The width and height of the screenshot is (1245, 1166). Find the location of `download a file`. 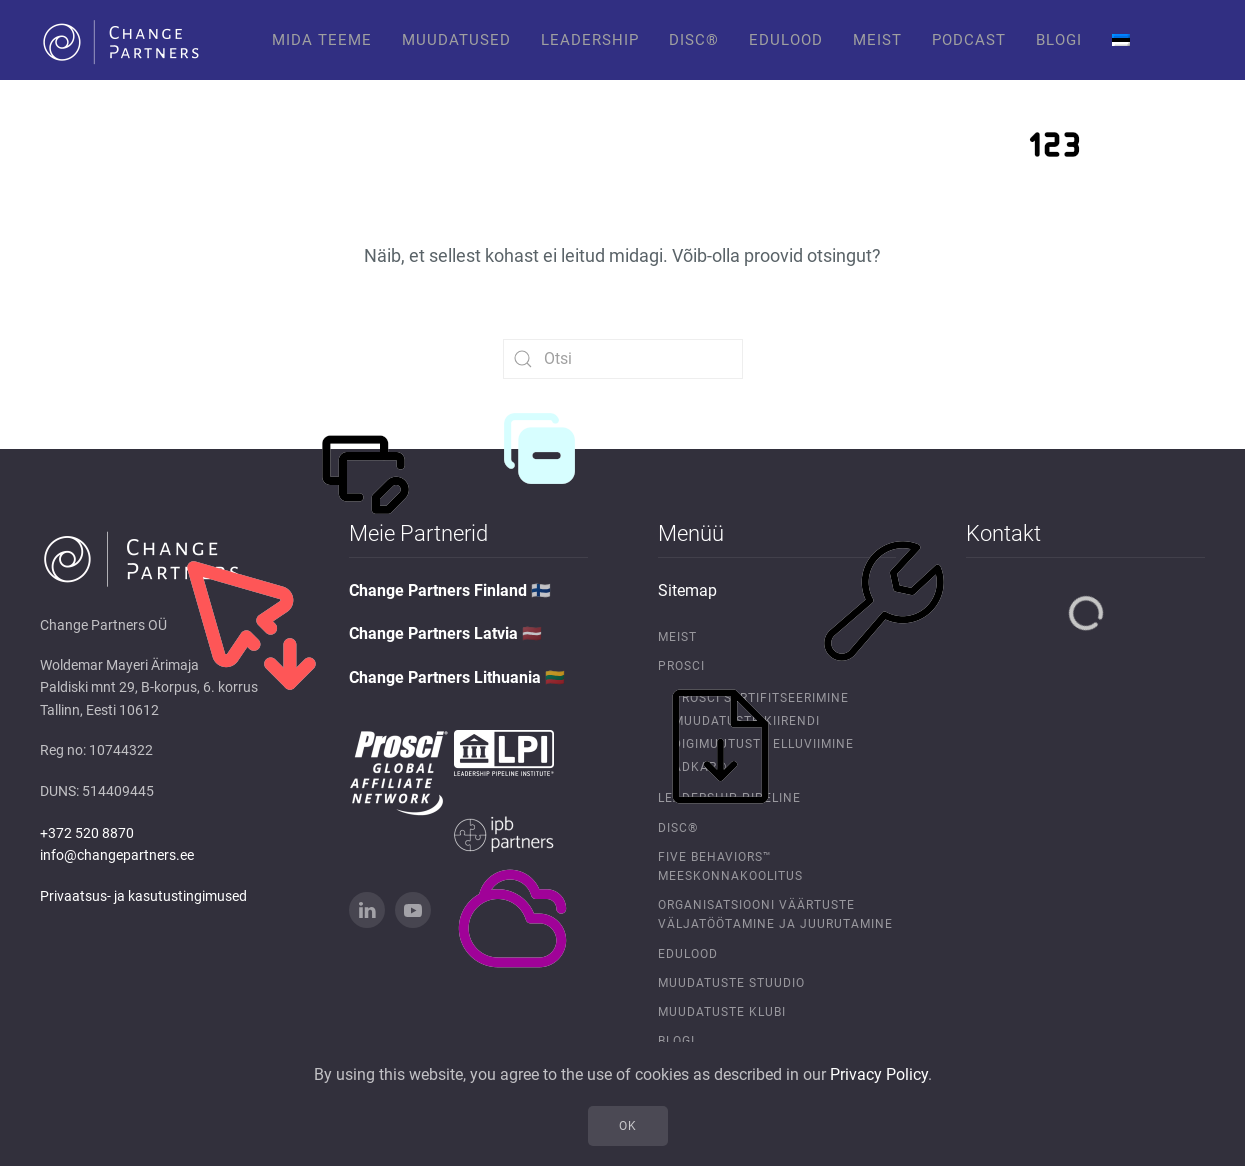

download a file is located at coordinates (720, 746).